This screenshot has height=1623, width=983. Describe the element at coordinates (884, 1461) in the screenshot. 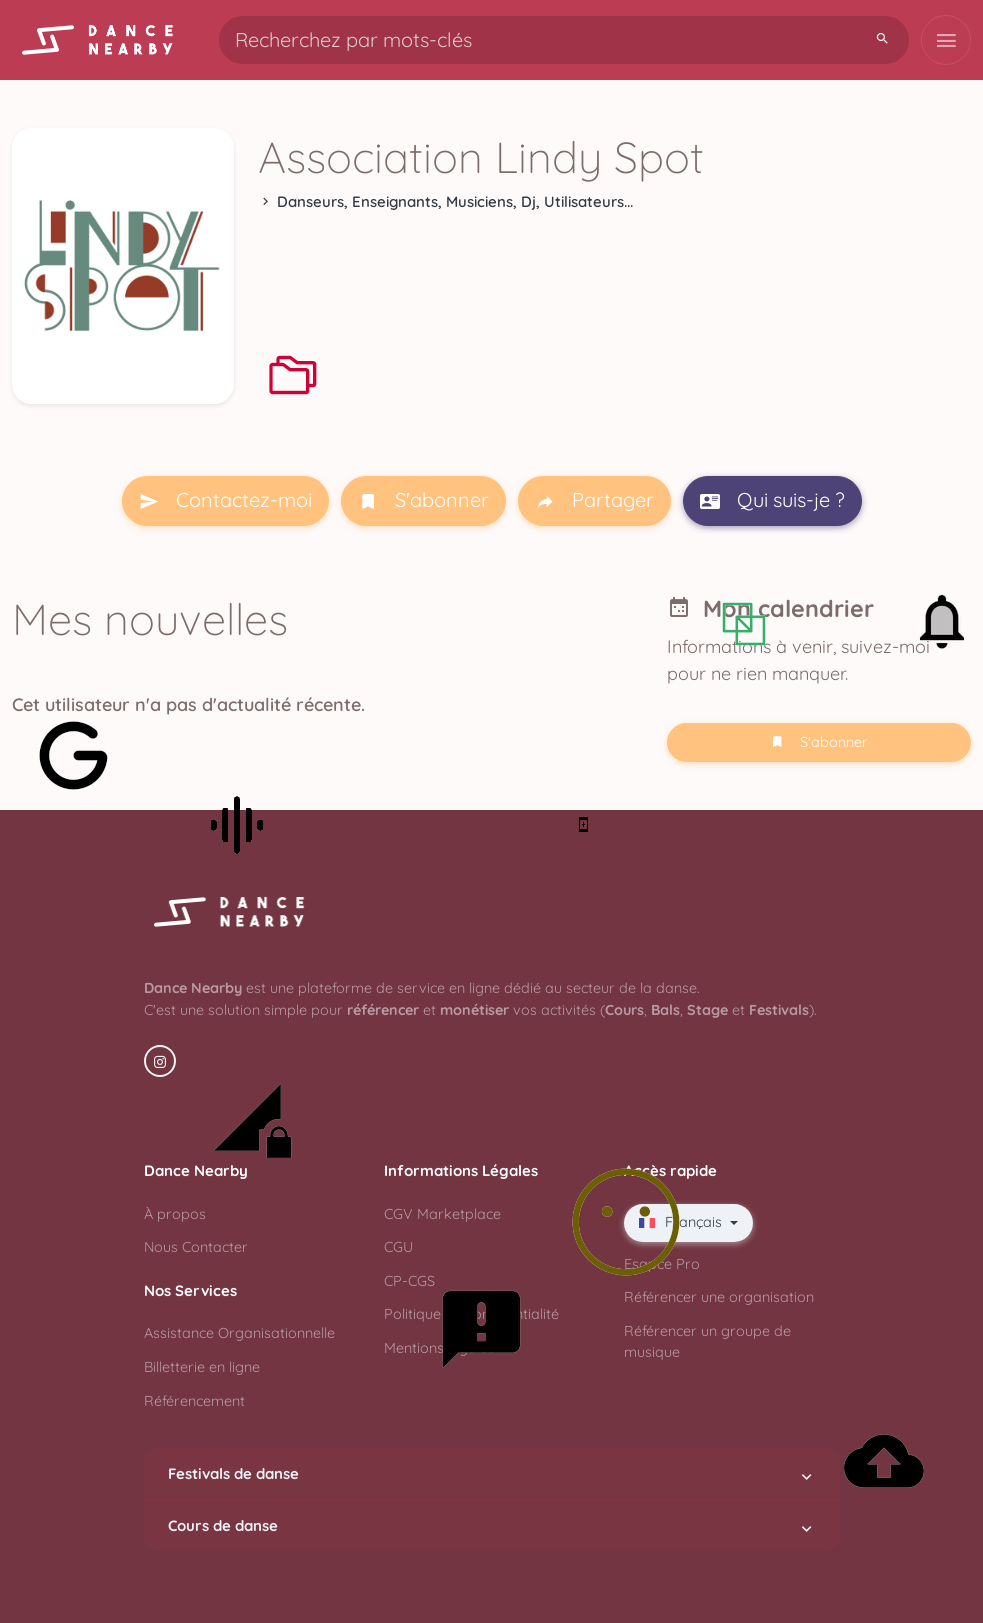

I see `upload files to cloud storage` at that location.